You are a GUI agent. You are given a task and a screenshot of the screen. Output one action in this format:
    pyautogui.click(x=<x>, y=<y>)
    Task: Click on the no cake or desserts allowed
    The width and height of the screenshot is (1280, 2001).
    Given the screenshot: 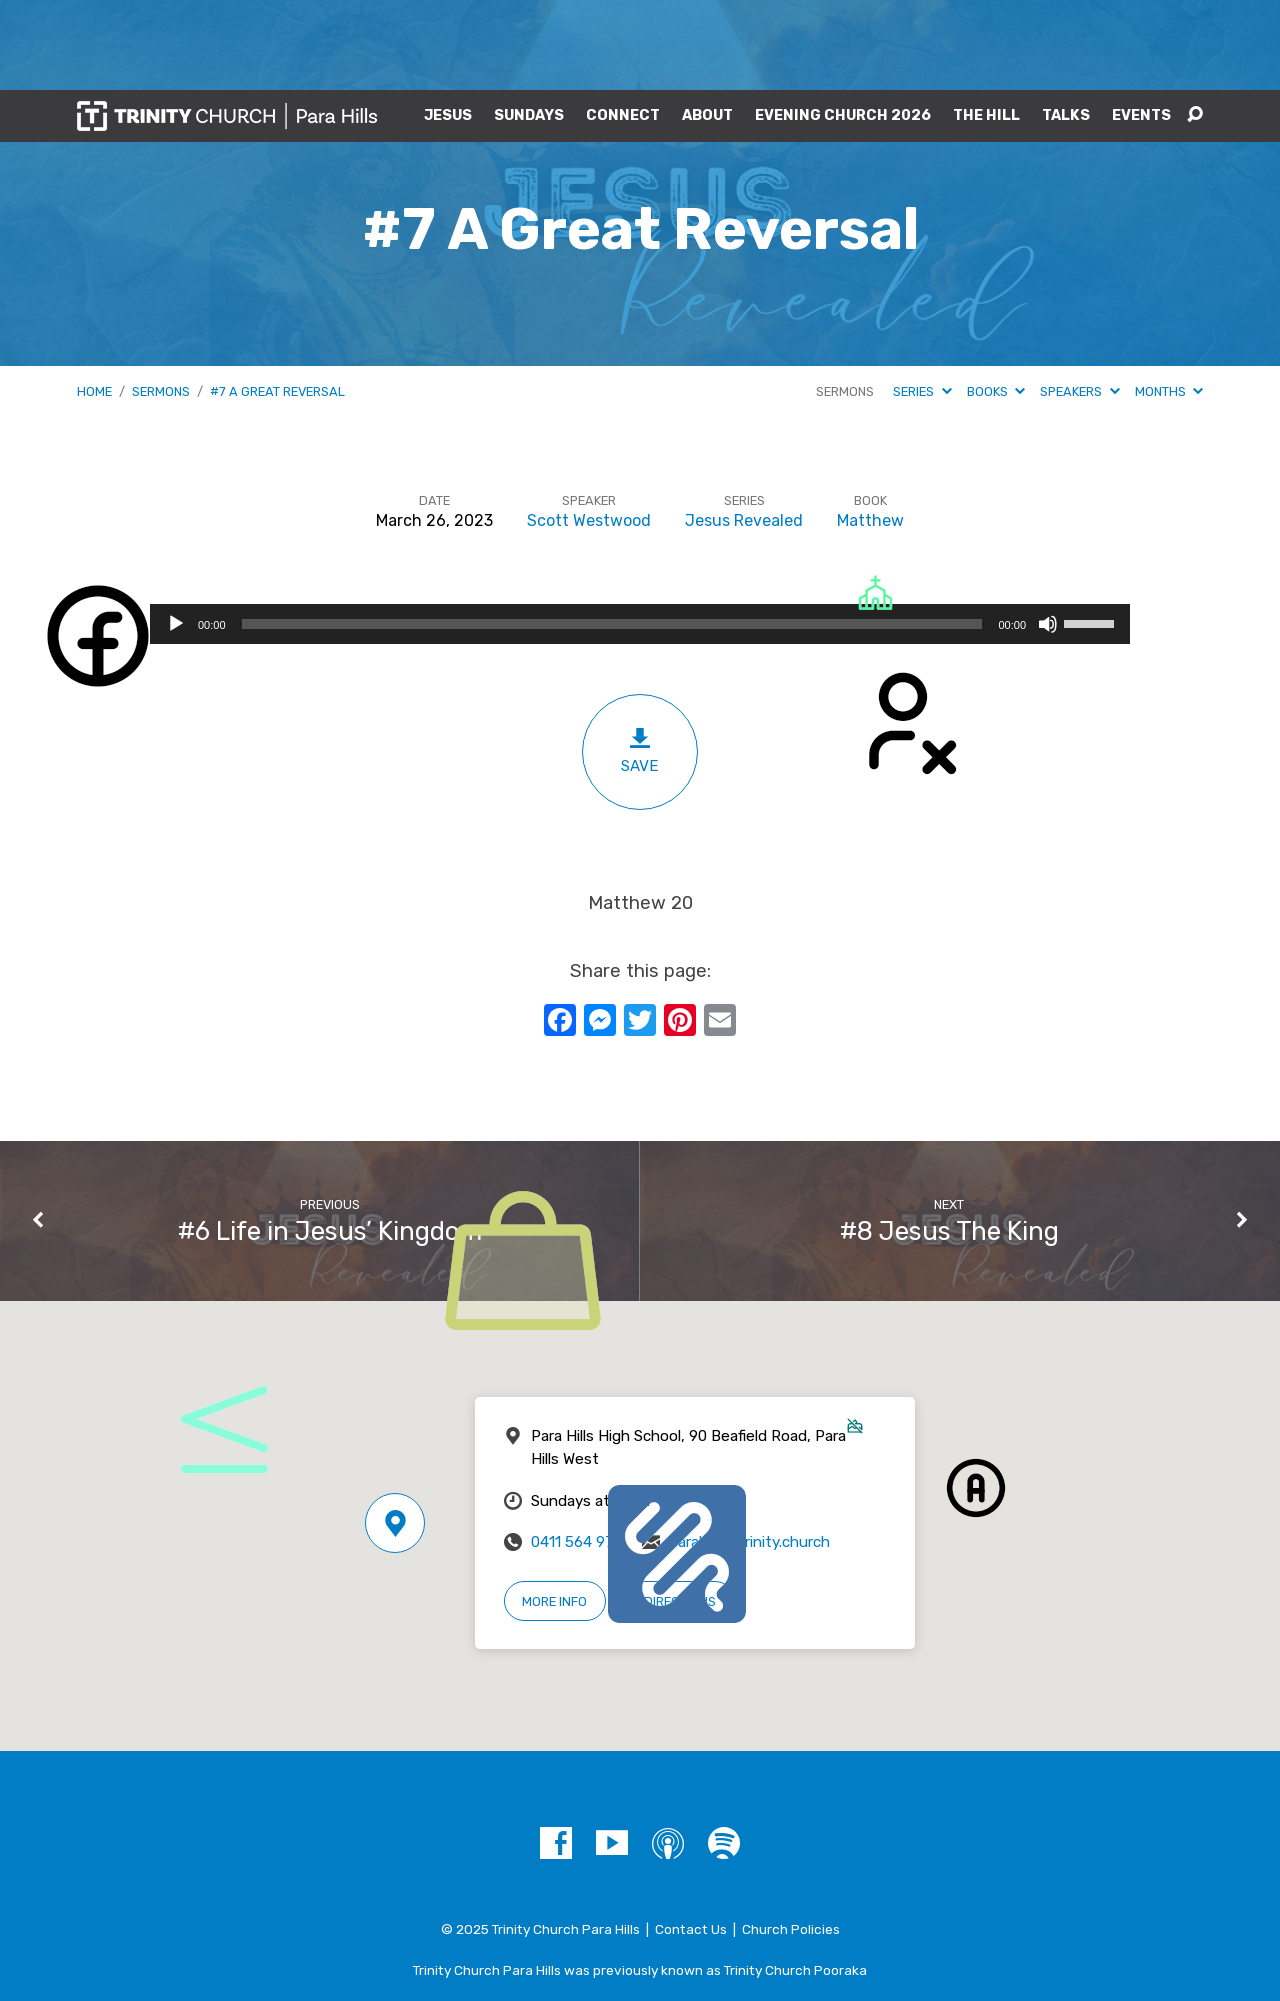 What is the action you would take?
    pyautogui.click(x=855, y=1426)
    